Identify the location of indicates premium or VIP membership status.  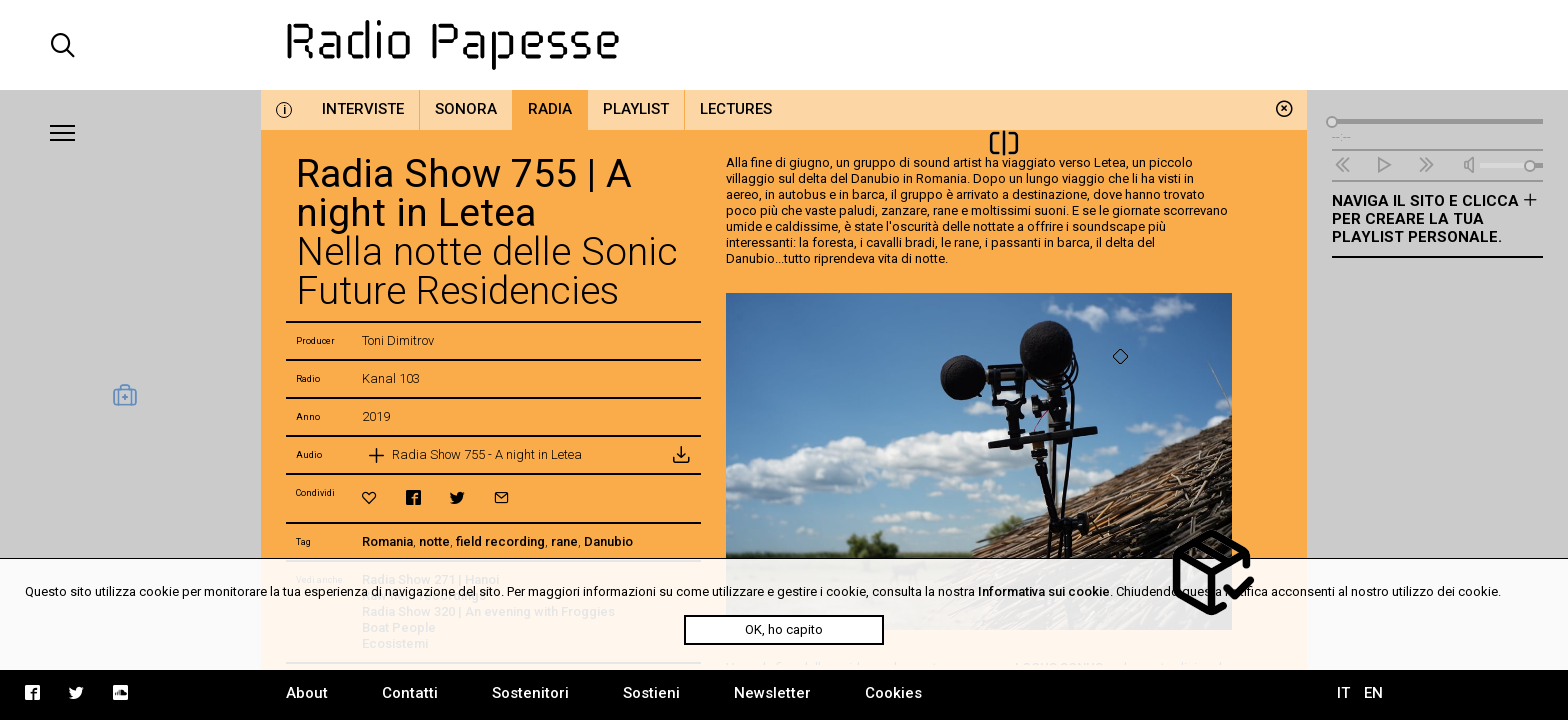
(1120, 356).